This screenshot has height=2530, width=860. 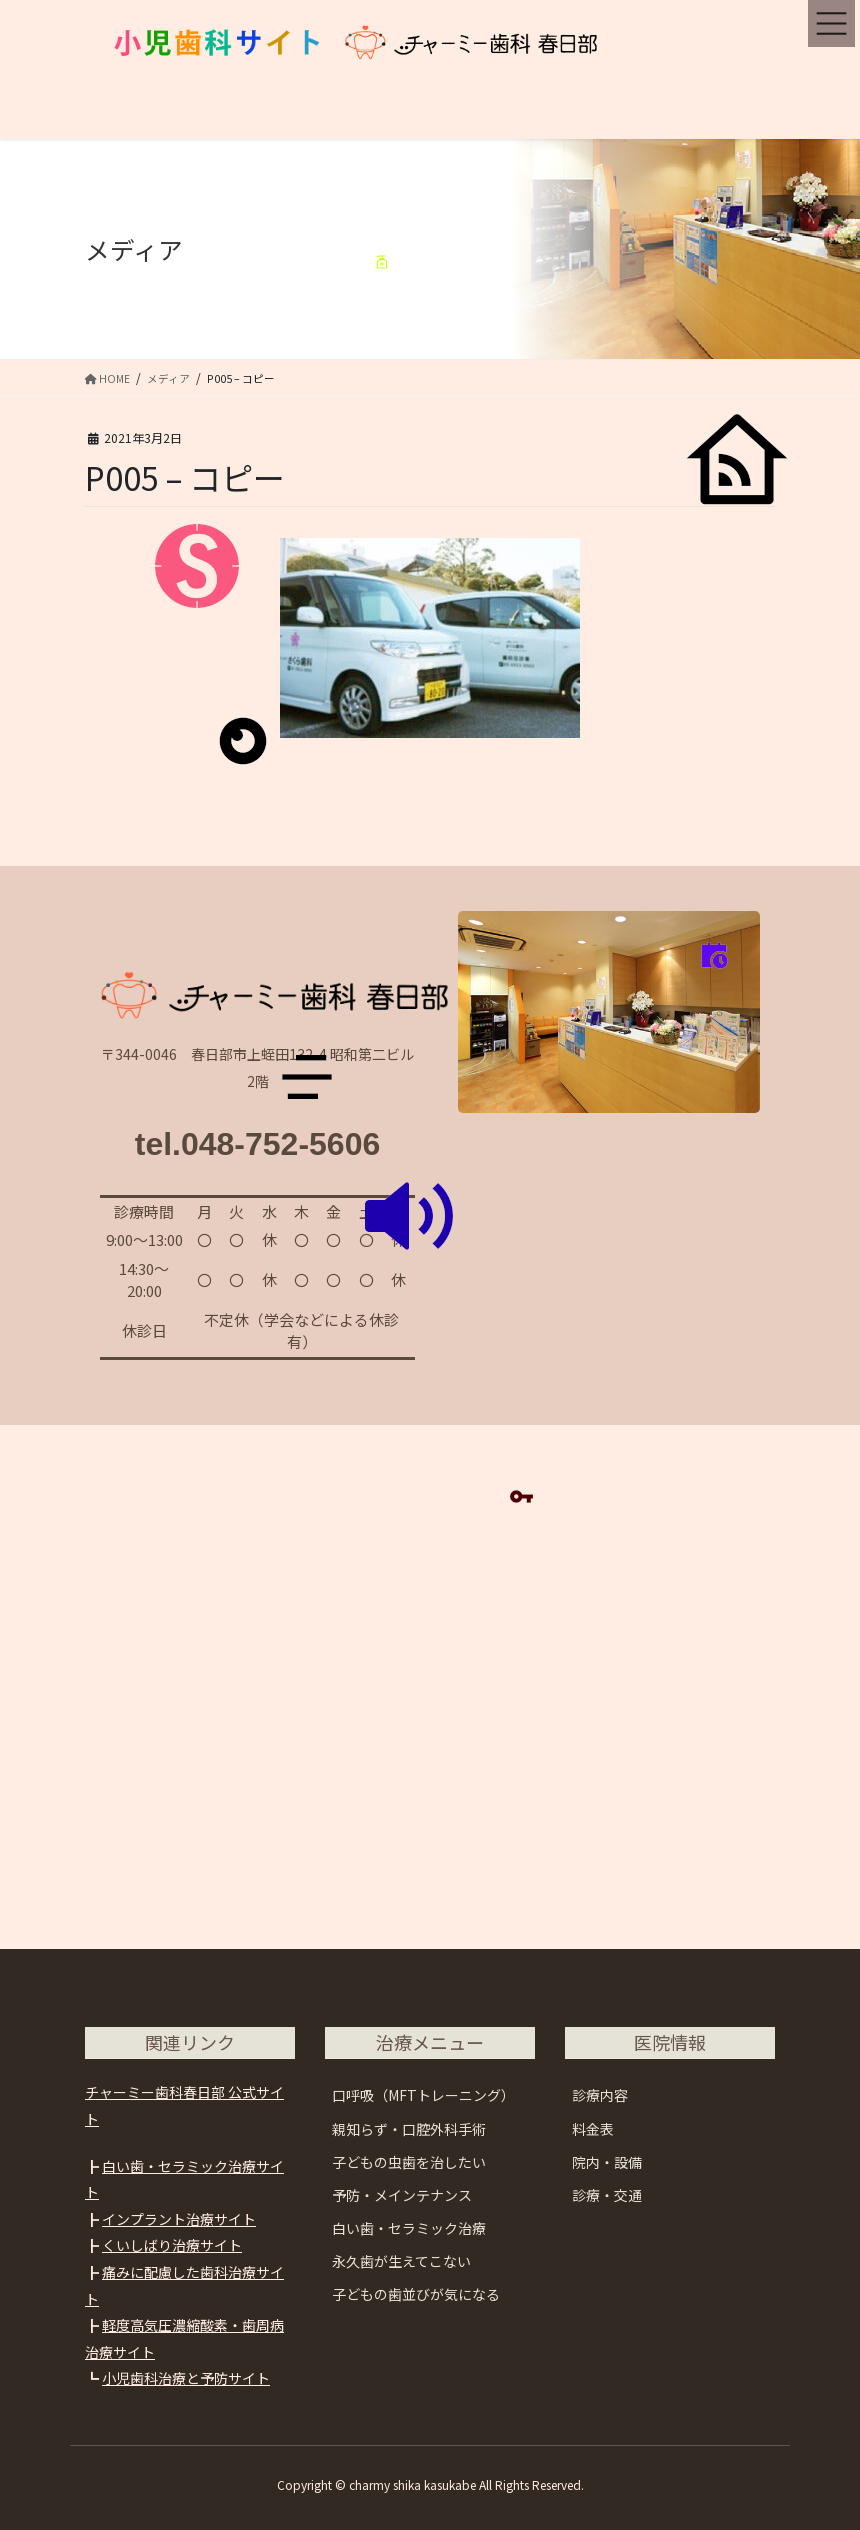 I want to click on access home network settings, so click(x=737, y=463).